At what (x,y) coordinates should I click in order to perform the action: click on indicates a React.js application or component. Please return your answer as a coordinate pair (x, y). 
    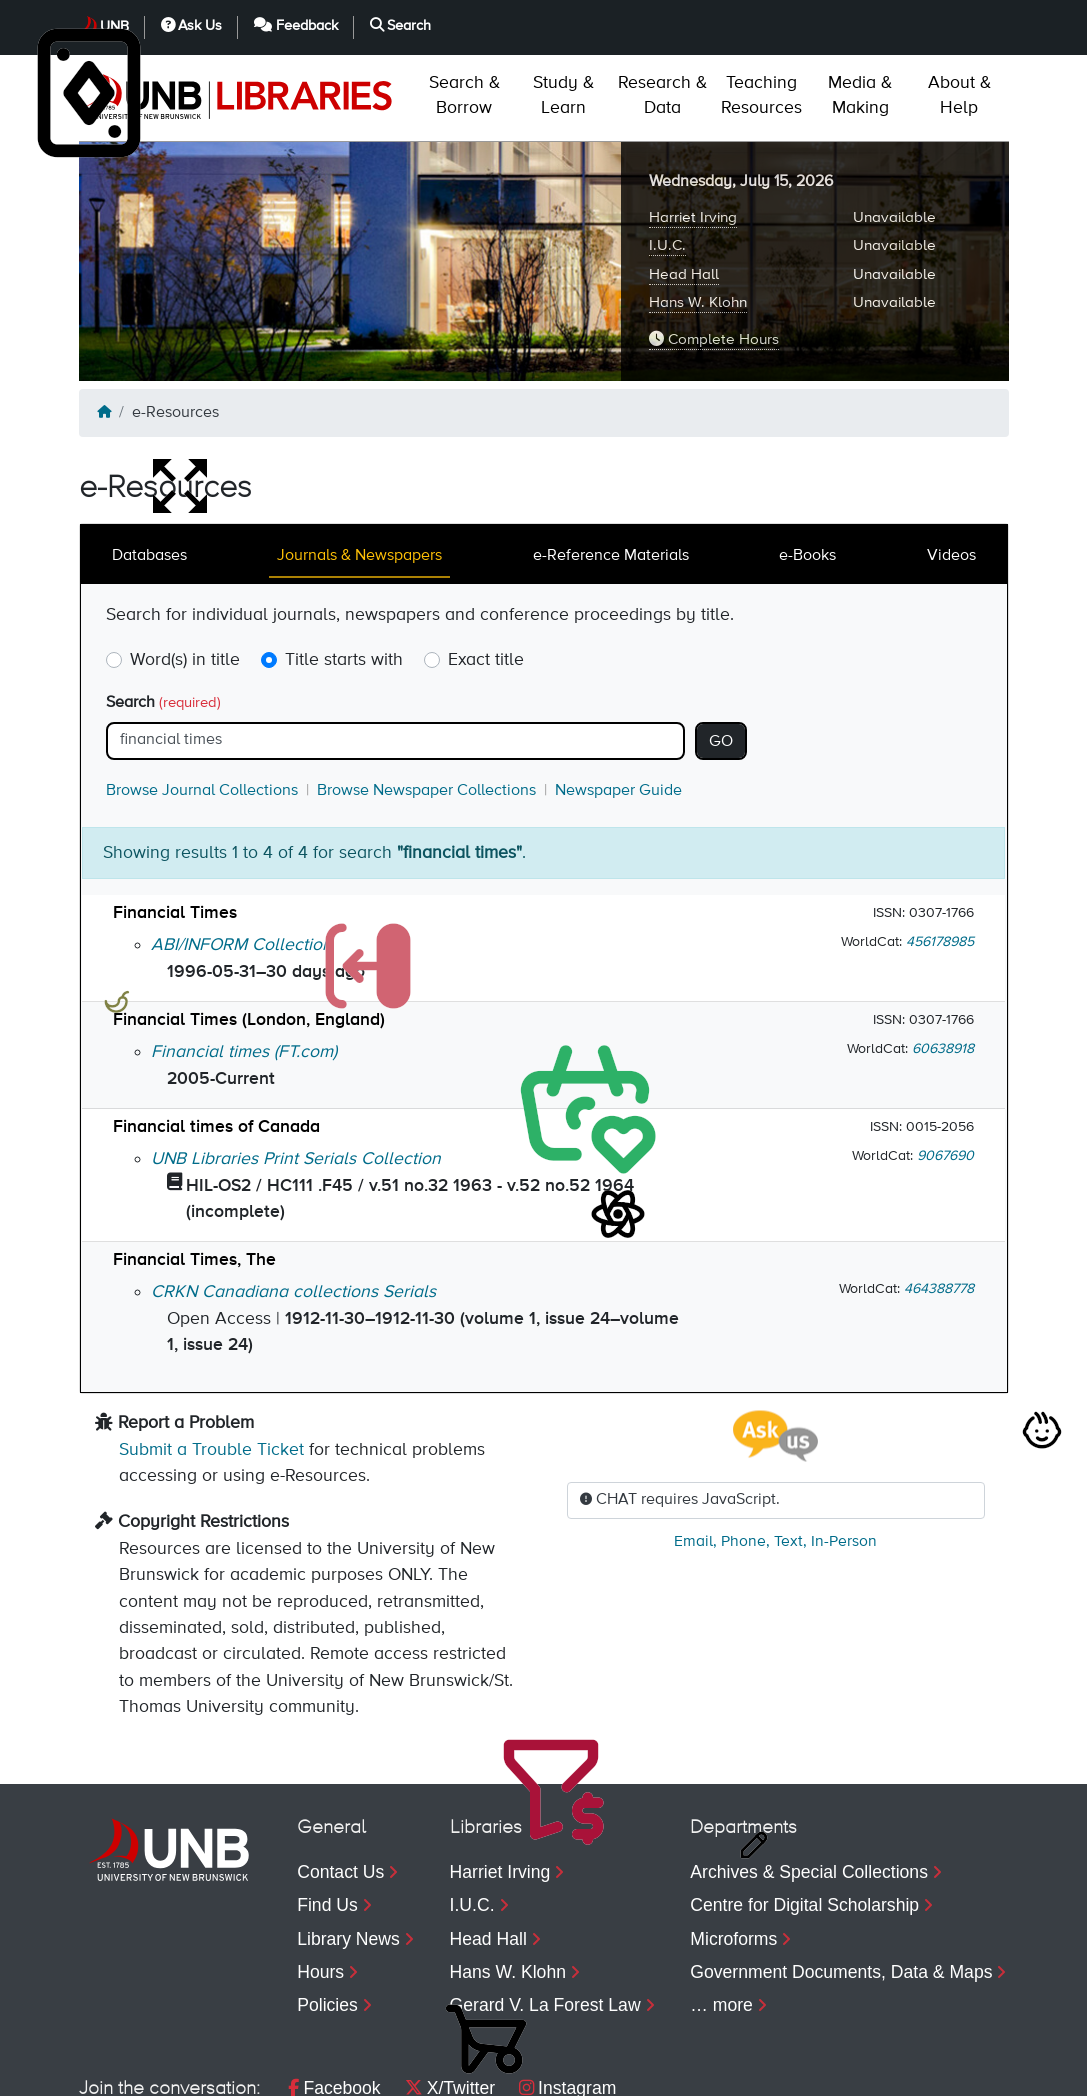
    Looking at the image, I should click on (618, 1214).